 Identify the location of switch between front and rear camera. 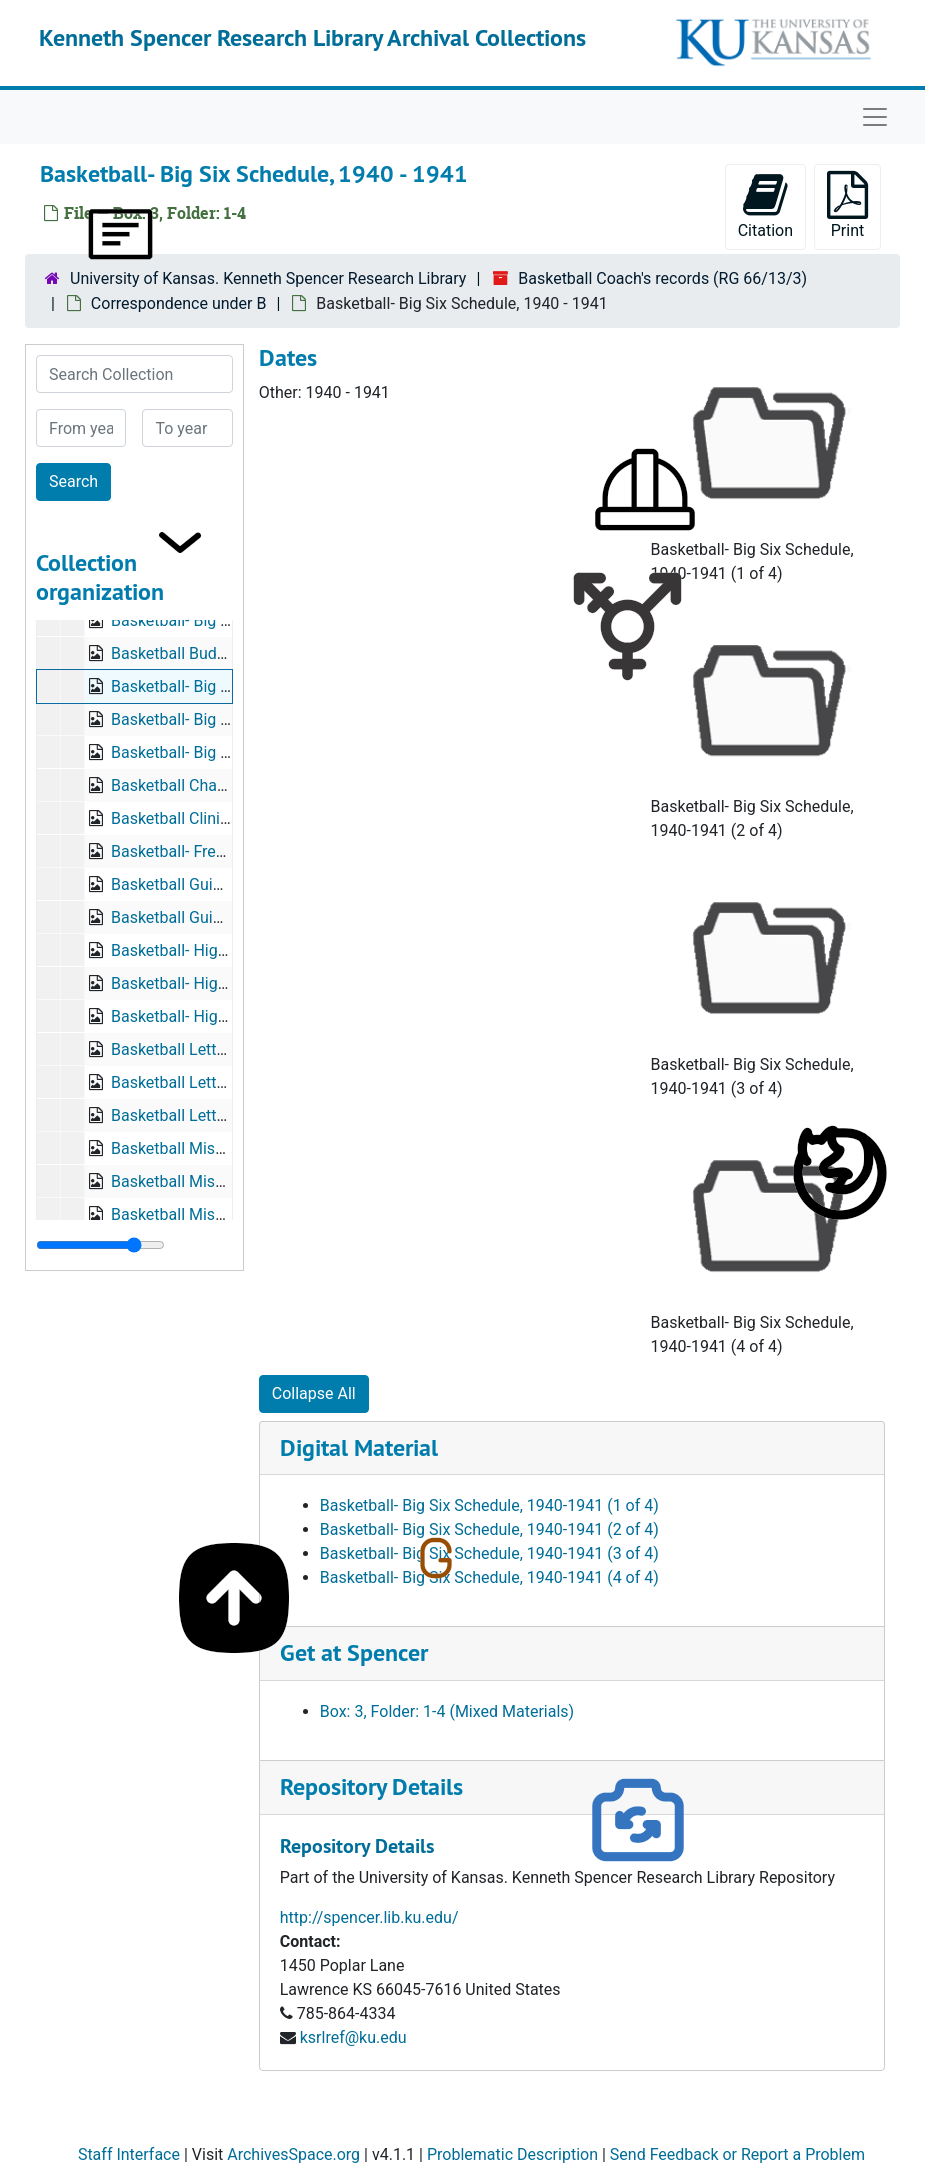
(638, 1820).